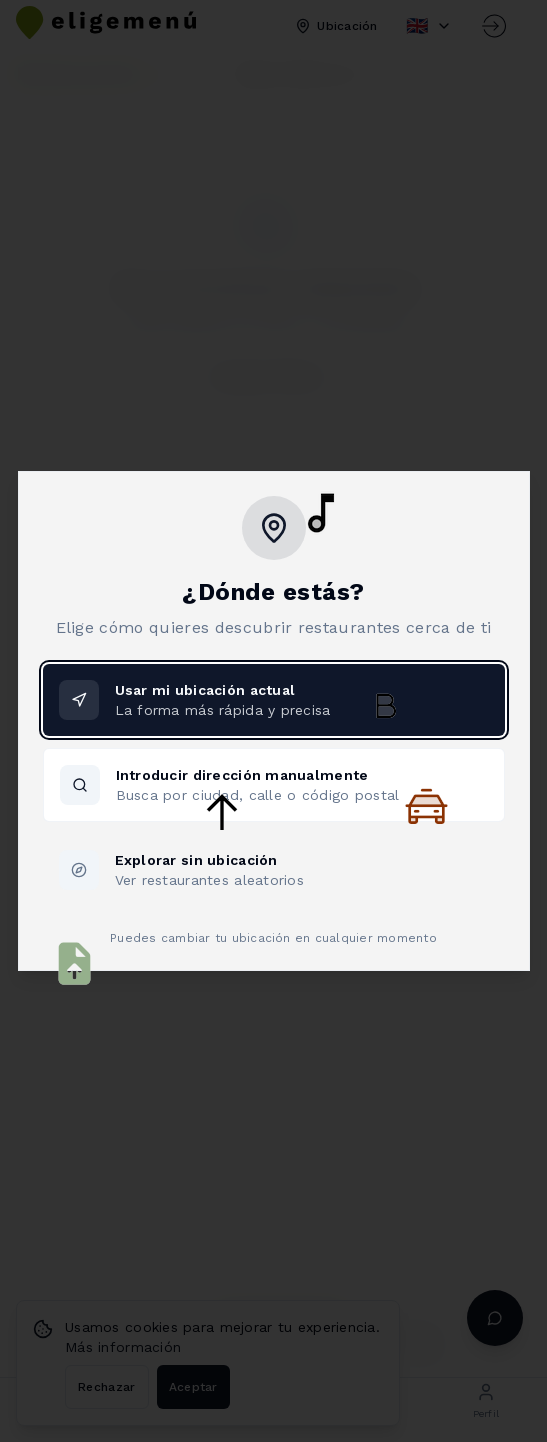 This screenshot has width=547, height=1442. Describe the element at coordinates (426, 808) in the screenshot. I see `indicates police or emergency services nearby` at that location.